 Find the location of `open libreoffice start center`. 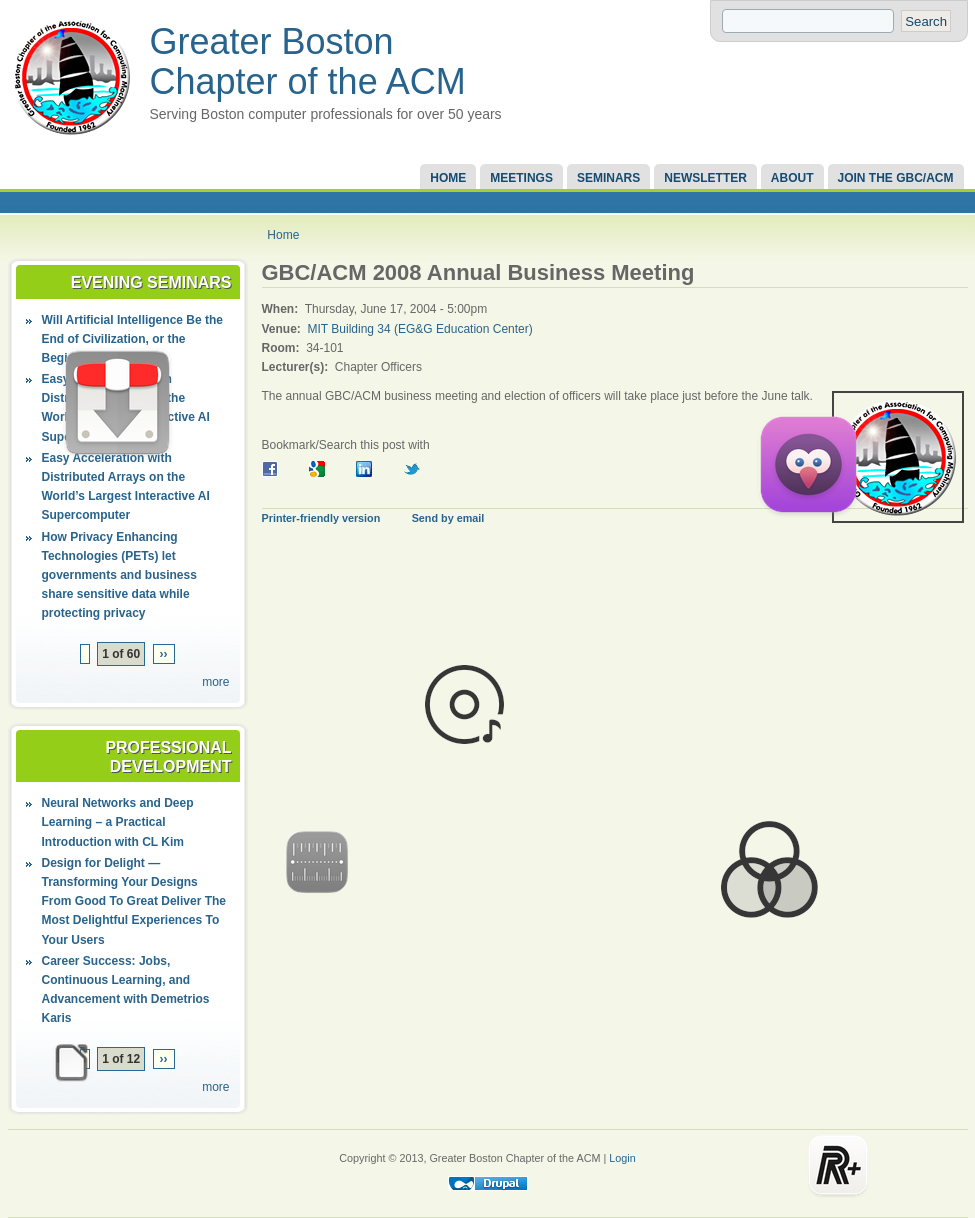

open libreoffice start center is located at coordinates (71, 1062).